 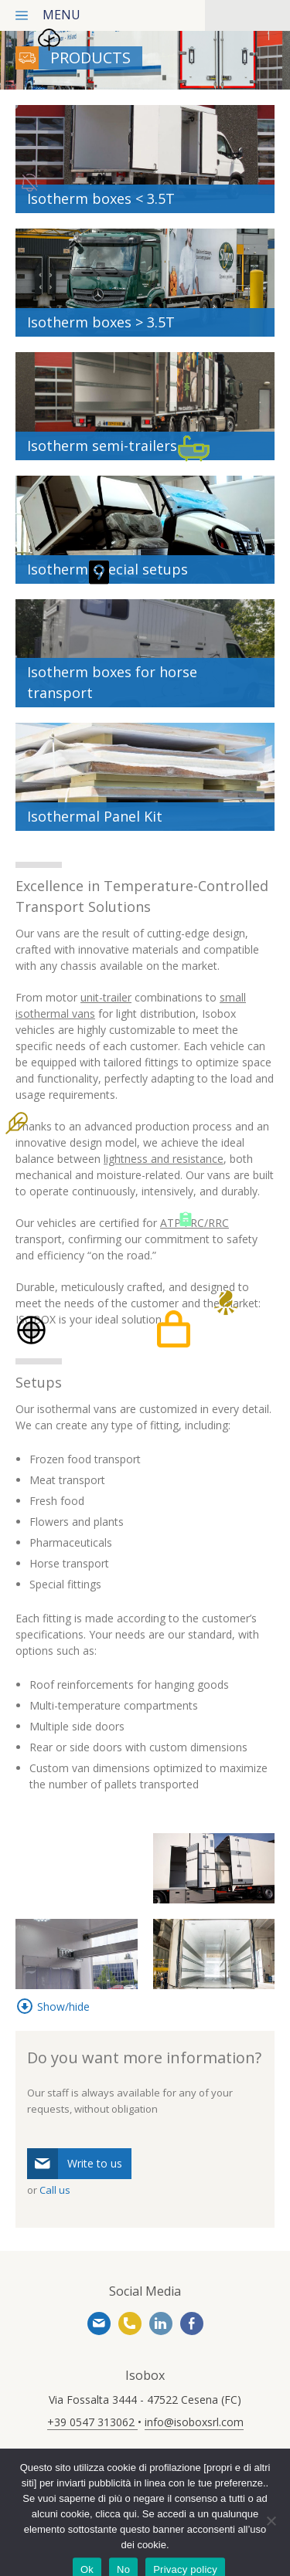 I want to click on indicates the number nine in a list or sequence, so click(x=99, y=572).